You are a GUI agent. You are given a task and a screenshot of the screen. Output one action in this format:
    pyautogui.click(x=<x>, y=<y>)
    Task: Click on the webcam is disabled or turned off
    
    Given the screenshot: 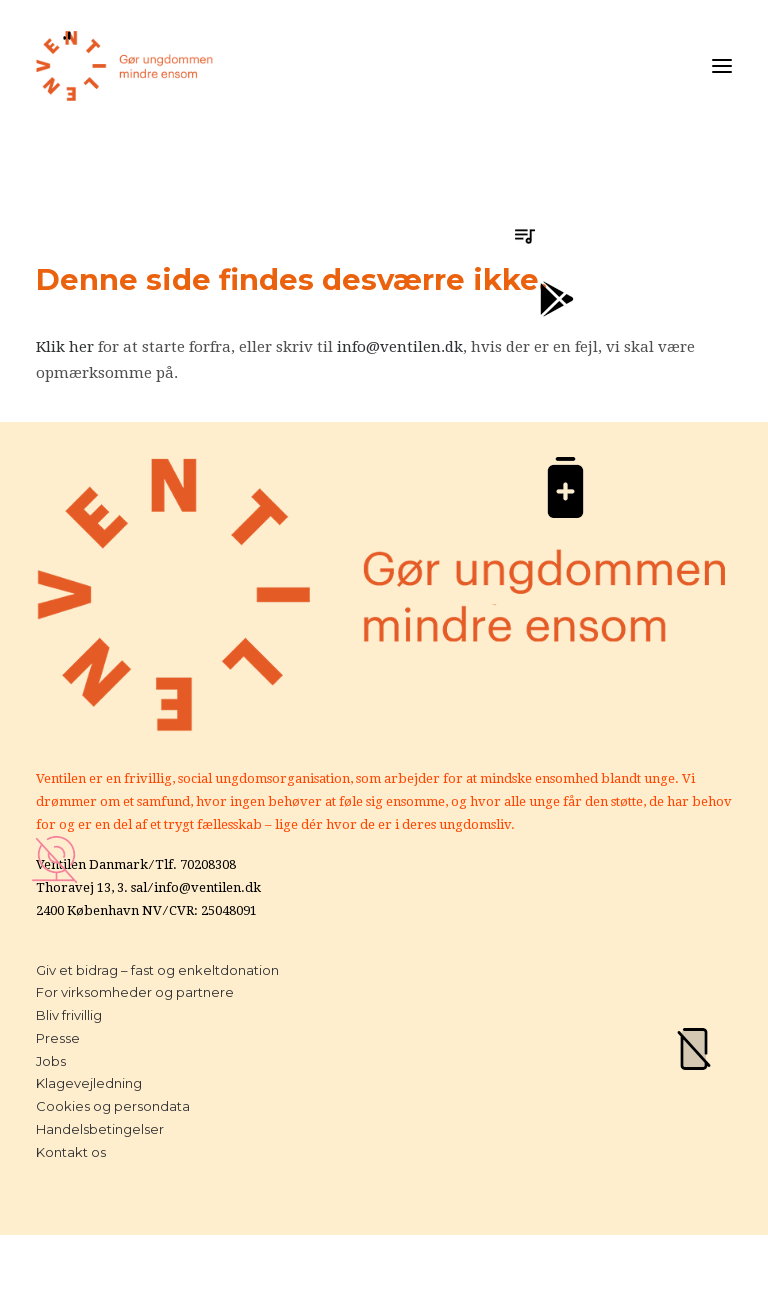 What is the action you would take?
    pyautogui.click(x=56, y=860)
    